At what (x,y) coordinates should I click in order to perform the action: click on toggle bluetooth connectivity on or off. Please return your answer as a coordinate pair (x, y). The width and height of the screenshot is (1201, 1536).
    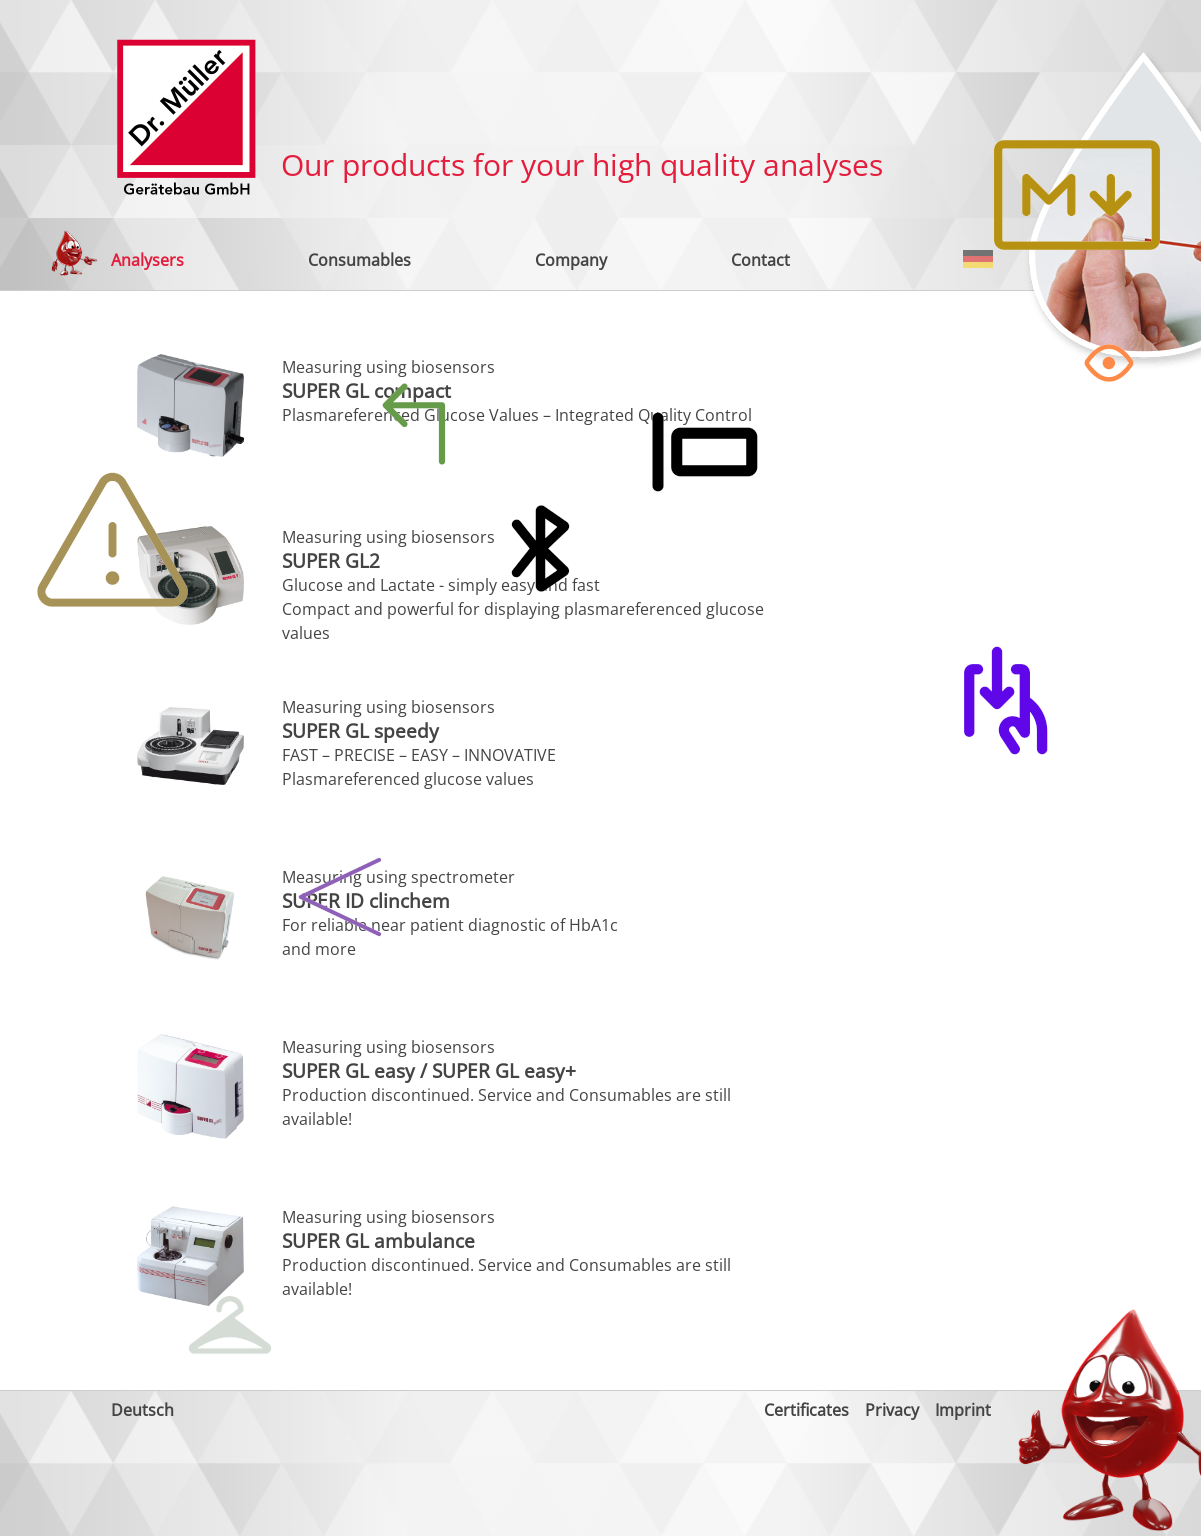
    Looking at the image, I should click on (540, 548).